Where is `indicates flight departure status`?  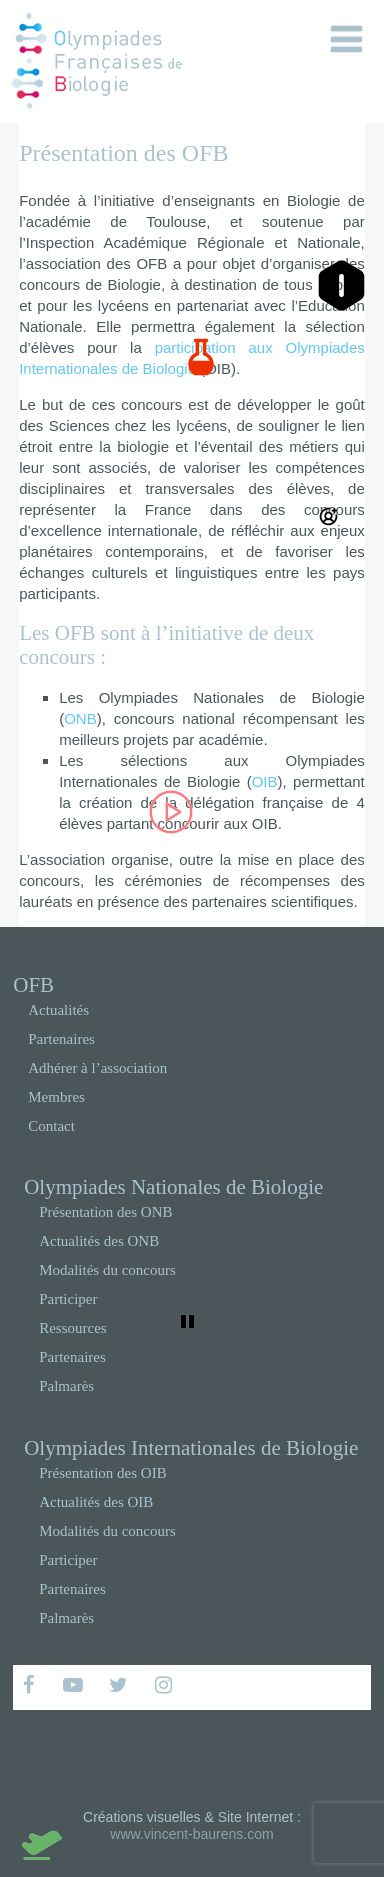 indicates flight departure status is located at coordinates (42, 1844).